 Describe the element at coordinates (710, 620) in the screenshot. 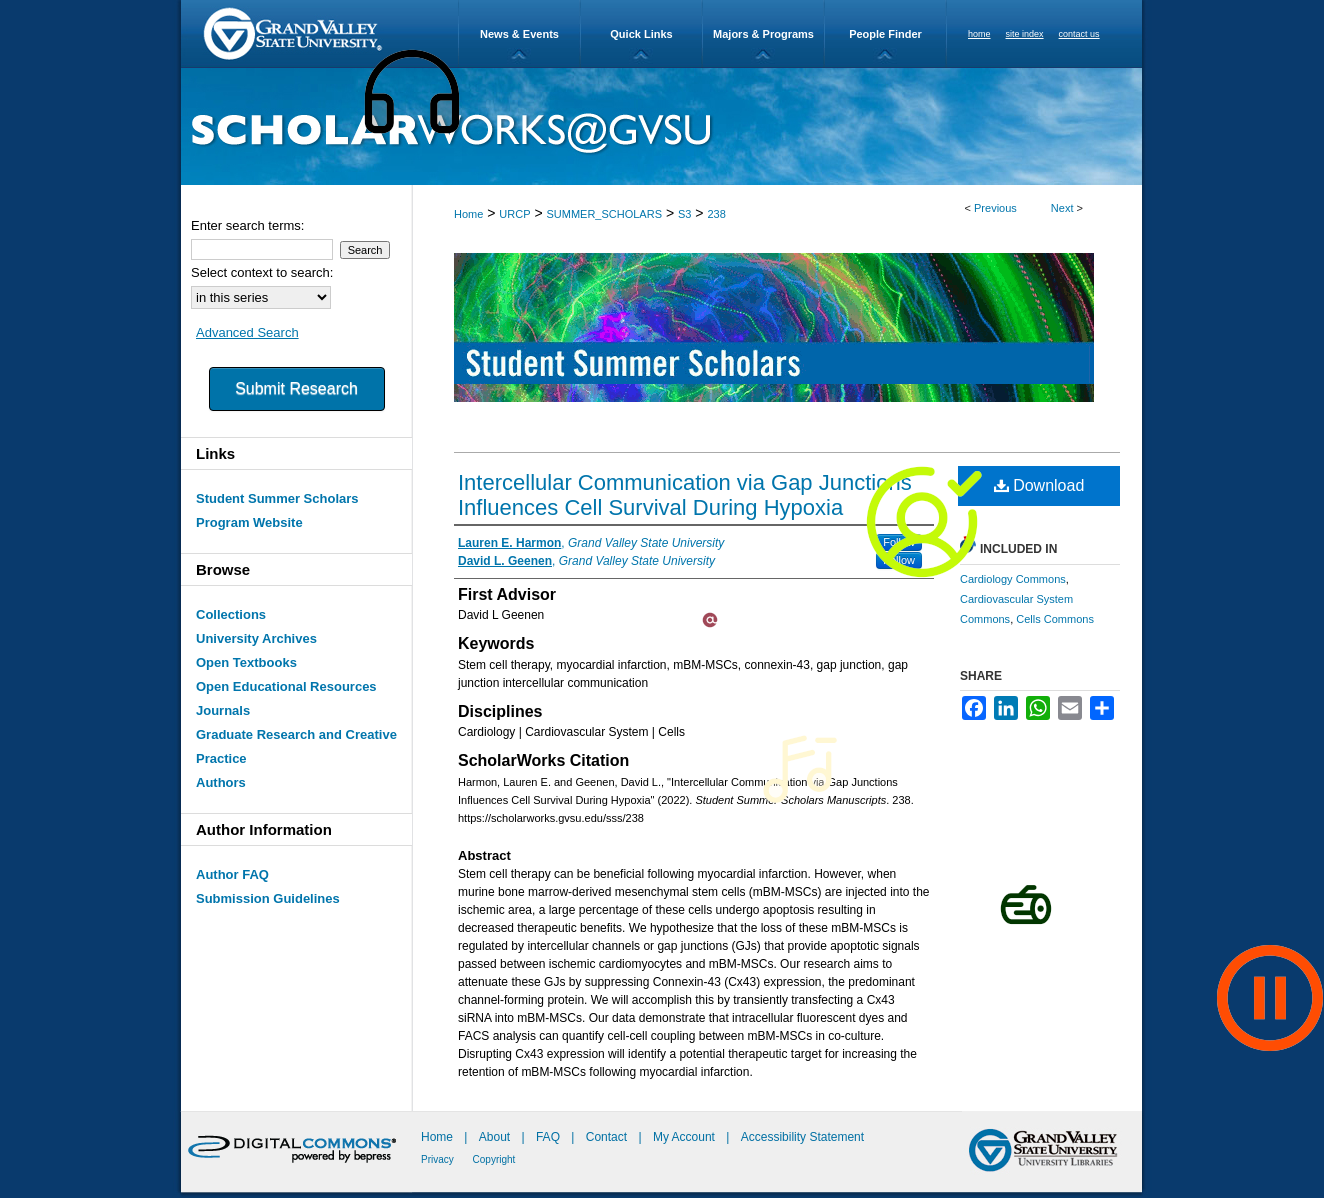

I see `enter or view email address` at that location.